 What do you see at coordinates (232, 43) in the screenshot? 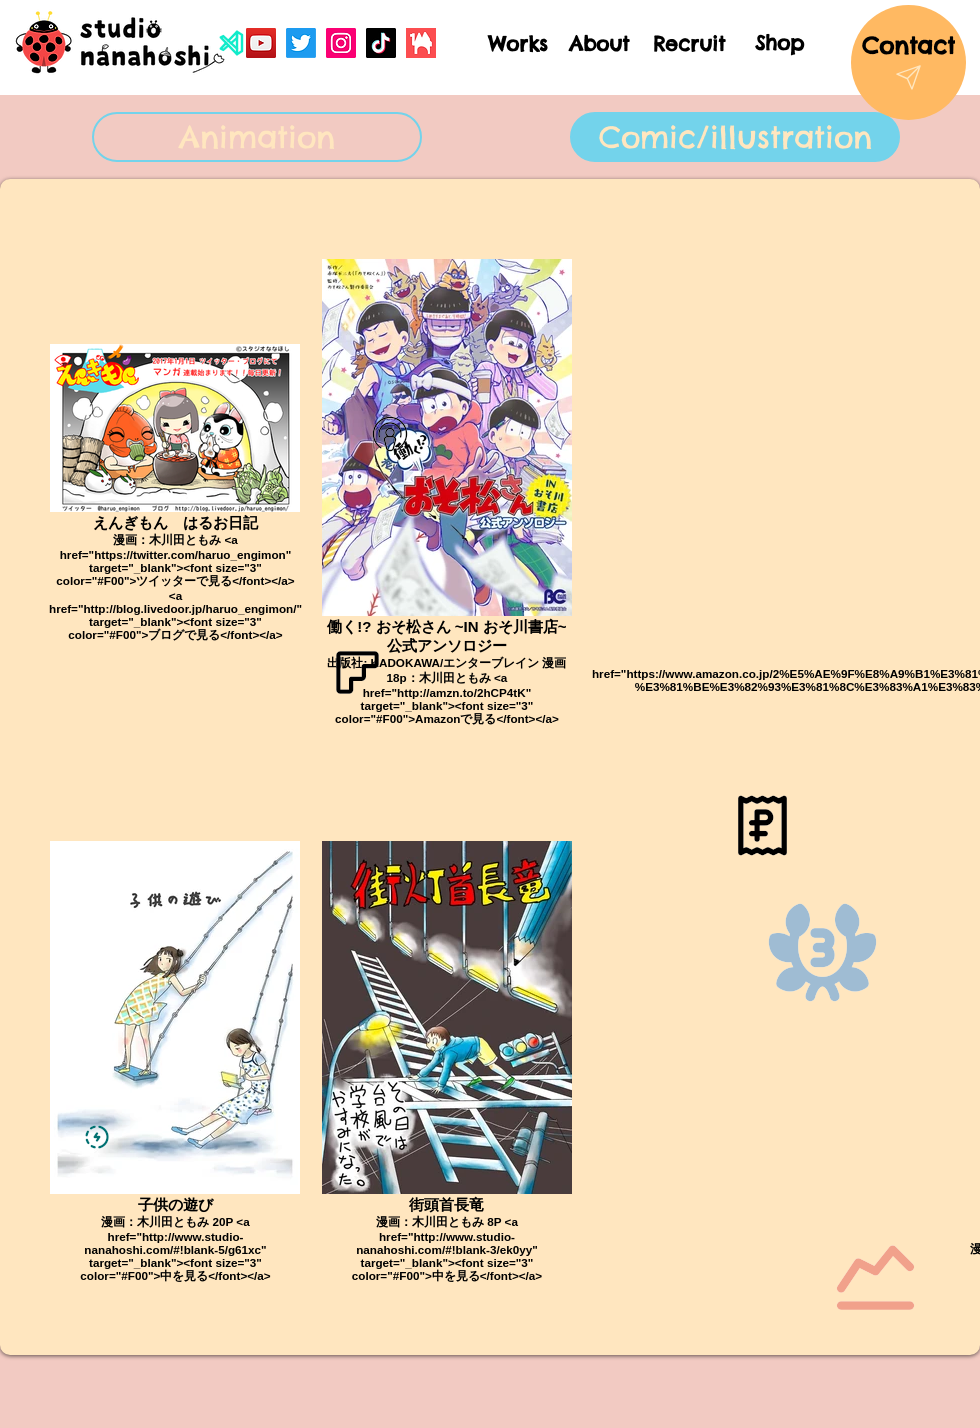
I see `open visual studio code` at bounding box center [232, 43].